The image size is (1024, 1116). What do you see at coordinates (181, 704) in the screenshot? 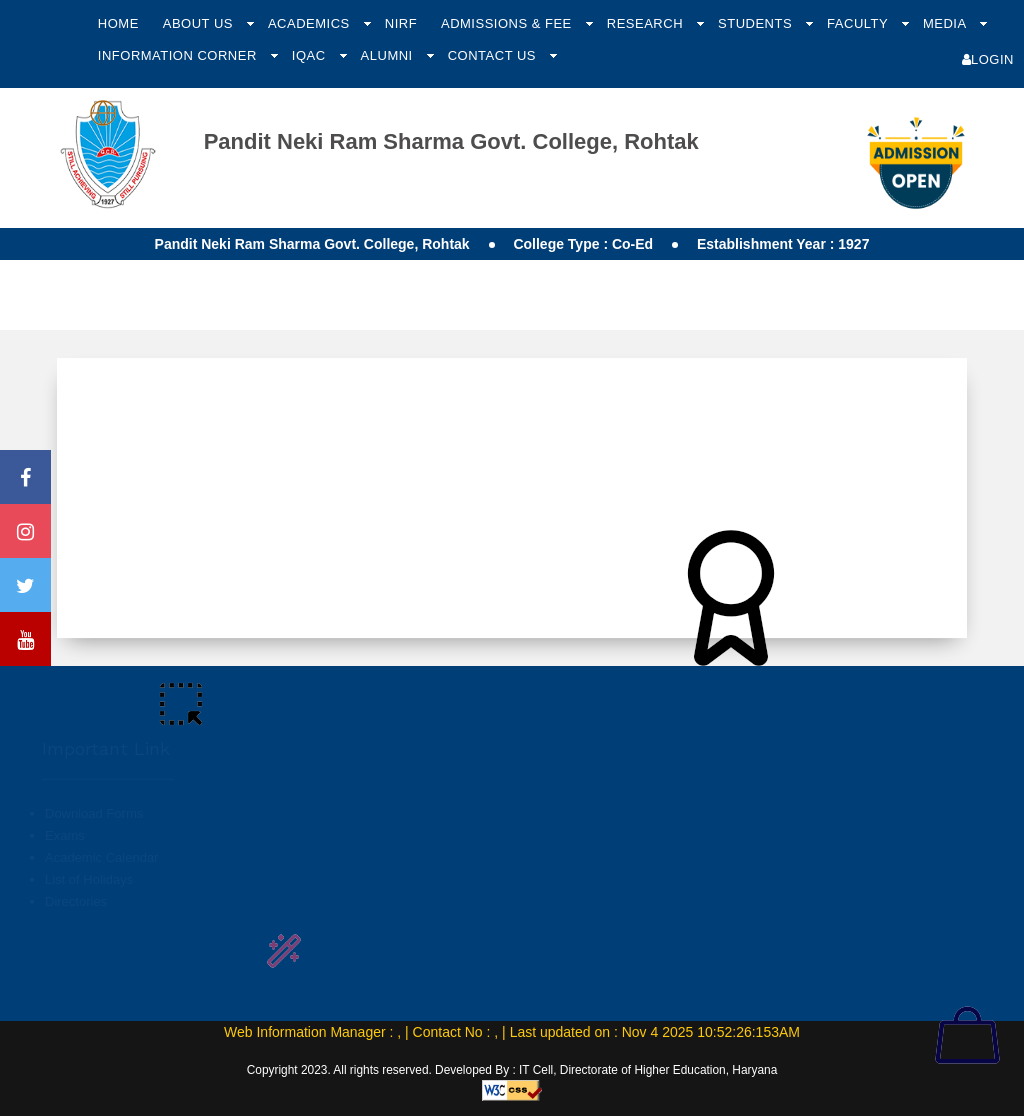
I see `draw a selection area` at bounding box center [181, 704].